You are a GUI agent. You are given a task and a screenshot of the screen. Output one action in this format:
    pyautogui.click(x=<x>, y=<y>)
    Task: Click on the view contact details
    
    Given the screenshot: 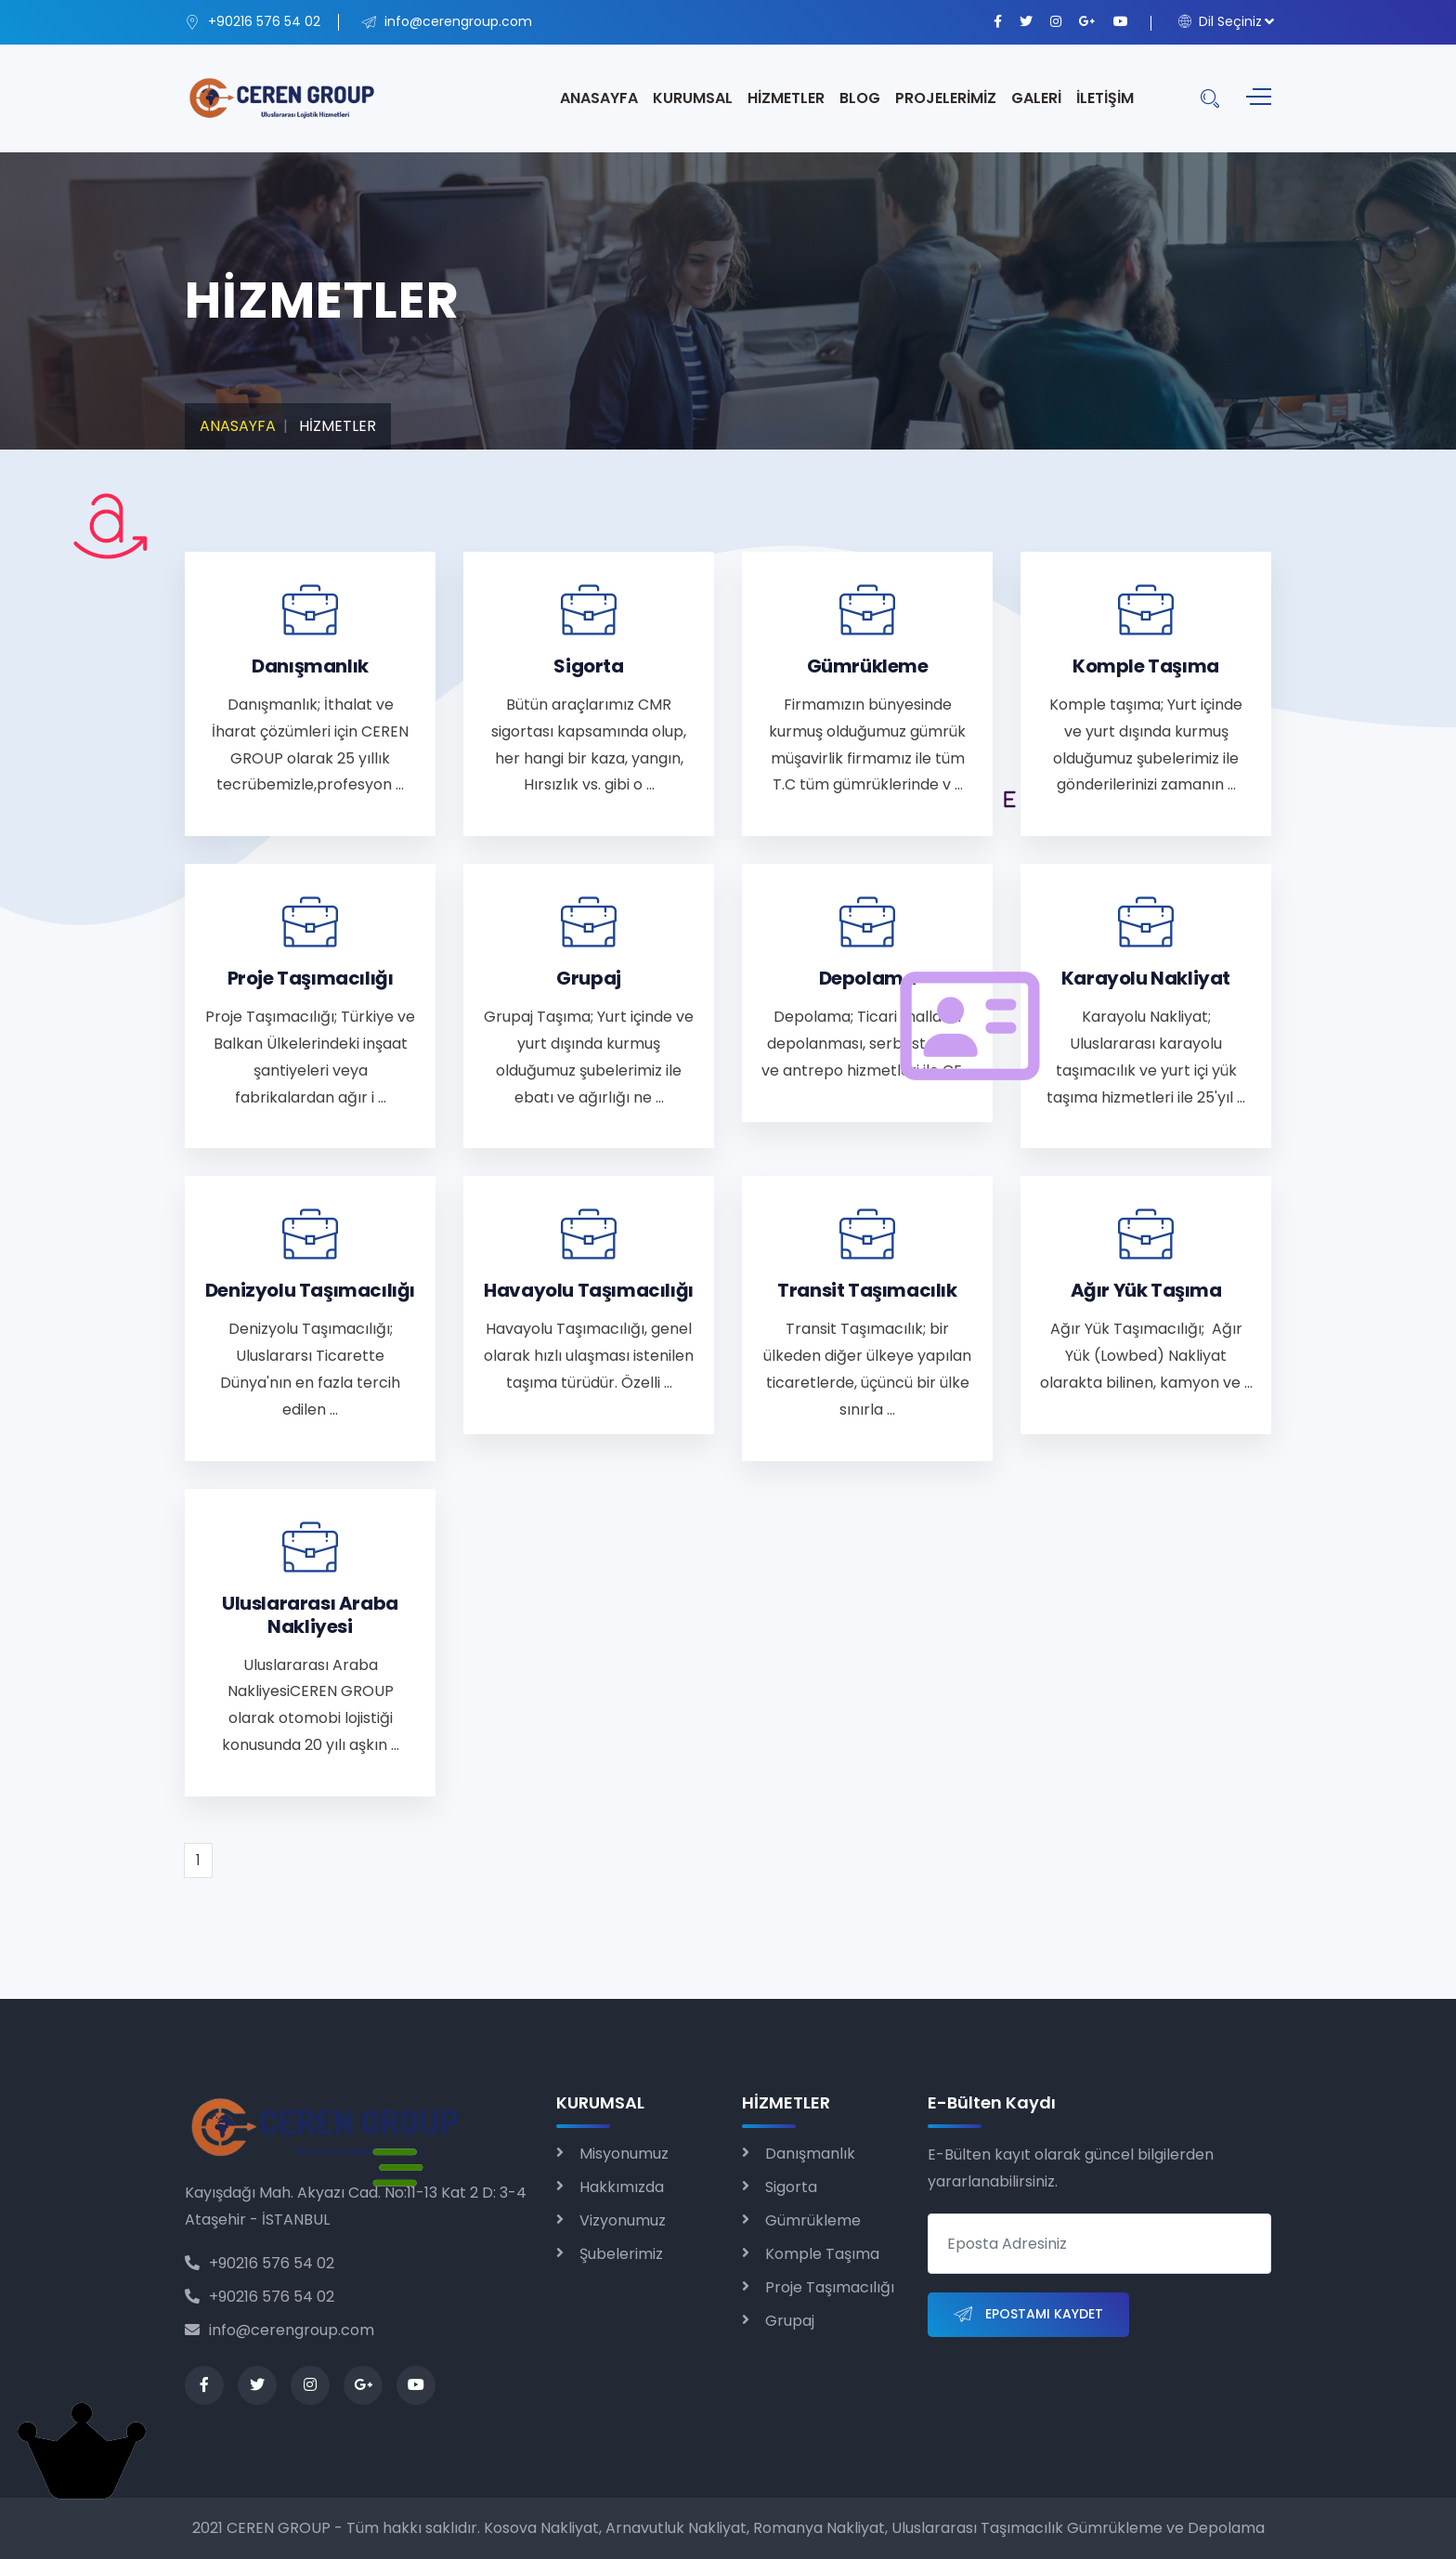 What is the action you would take?
    pyautogui.click(x=969, y=1025)
    